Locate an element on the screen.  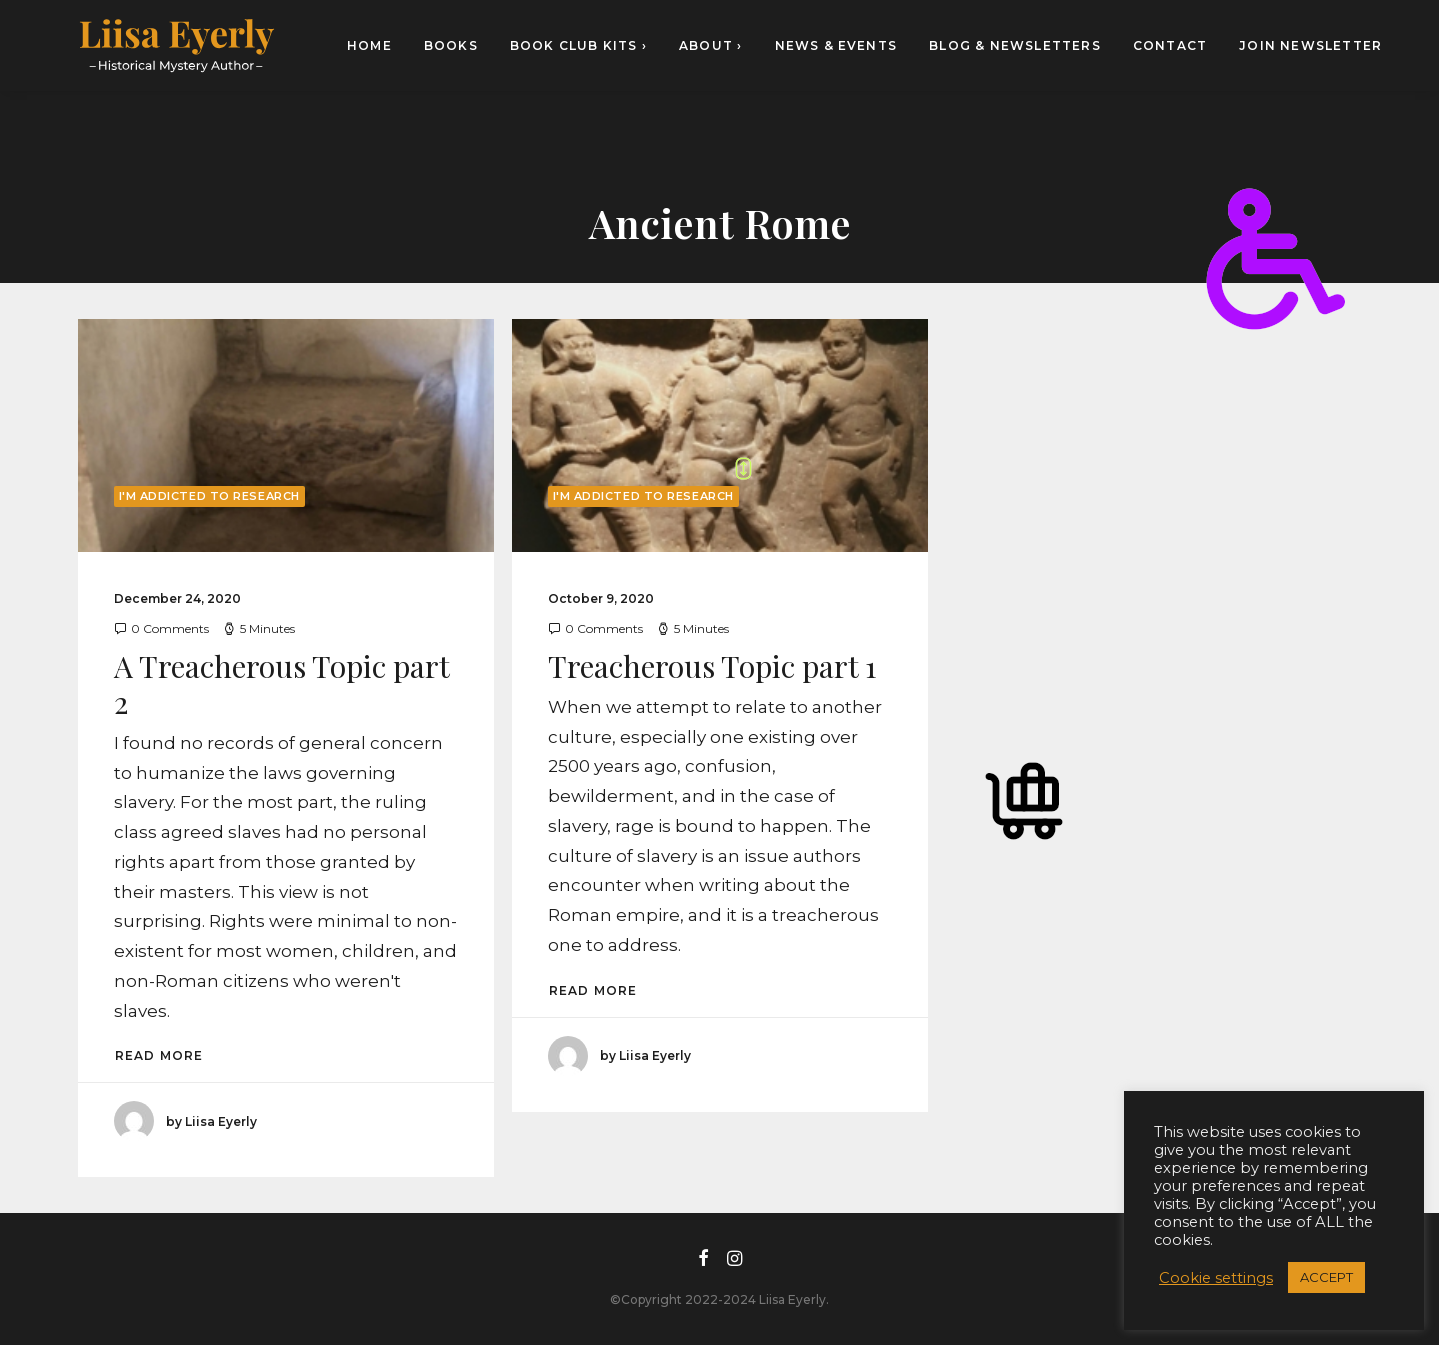
baggage claim area indicator is located at coordinates (1024, 801).